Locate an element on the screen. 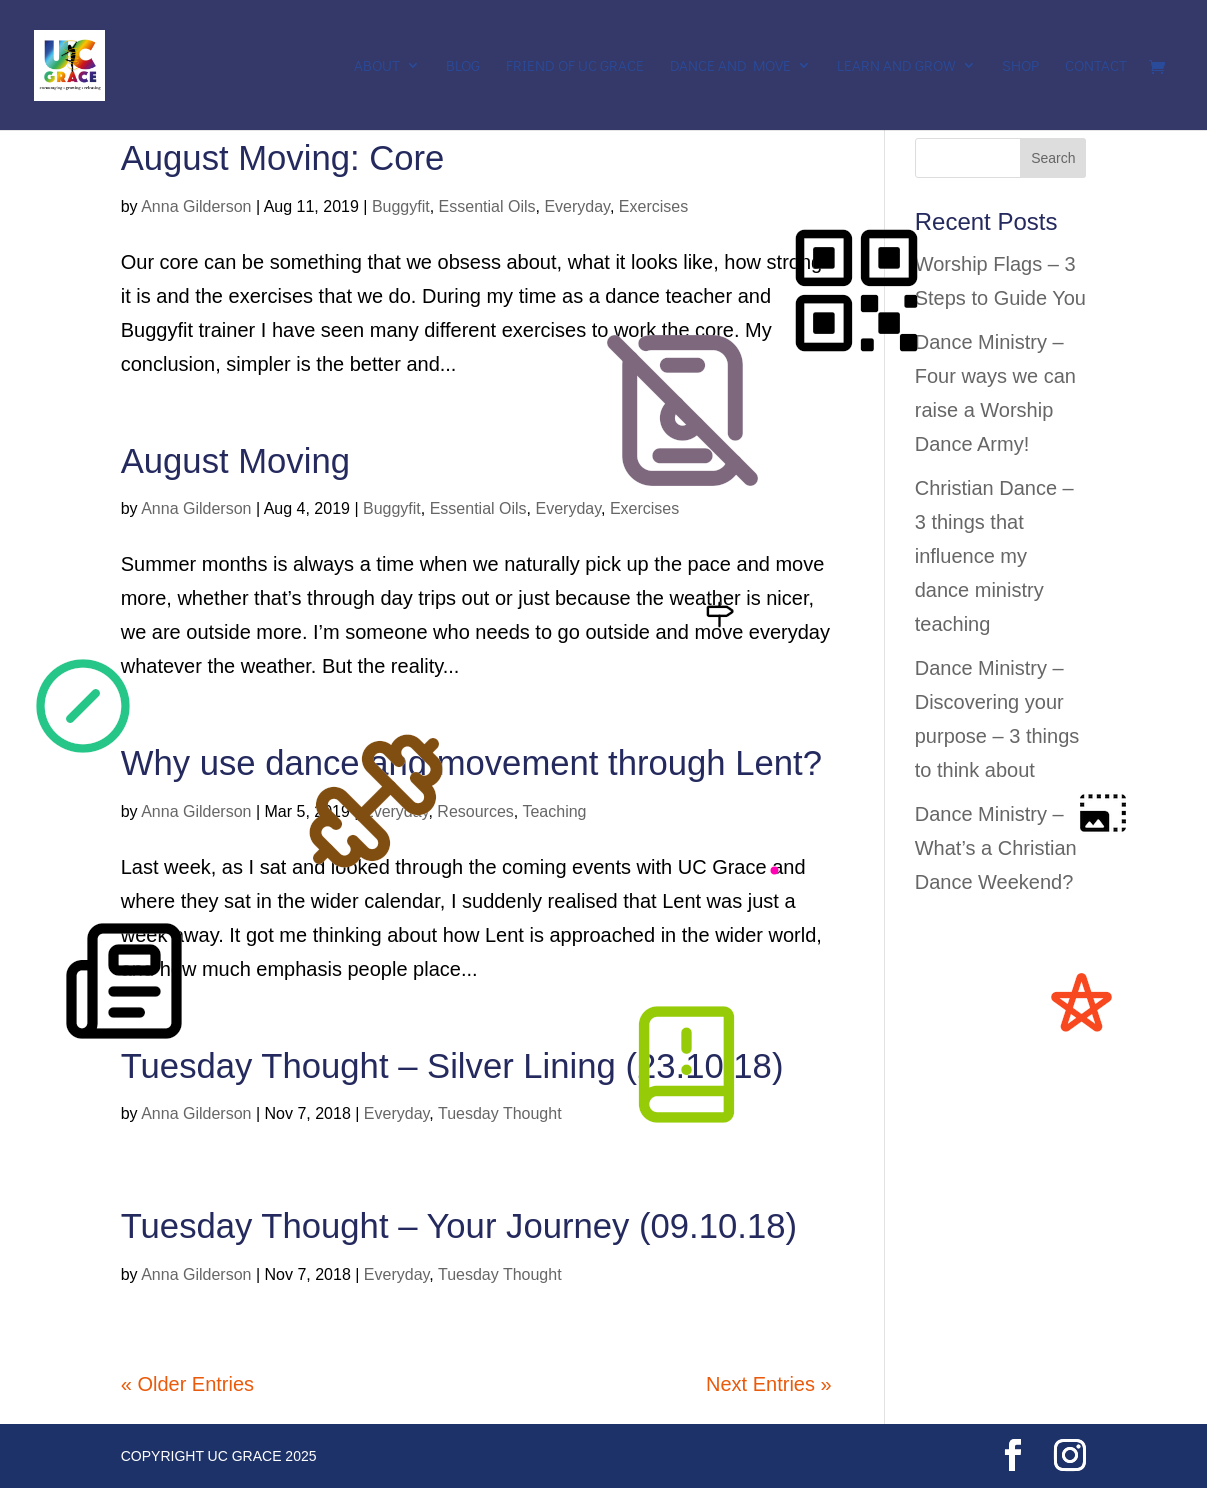  no wifi signal available is located at coordinates (774, 837).